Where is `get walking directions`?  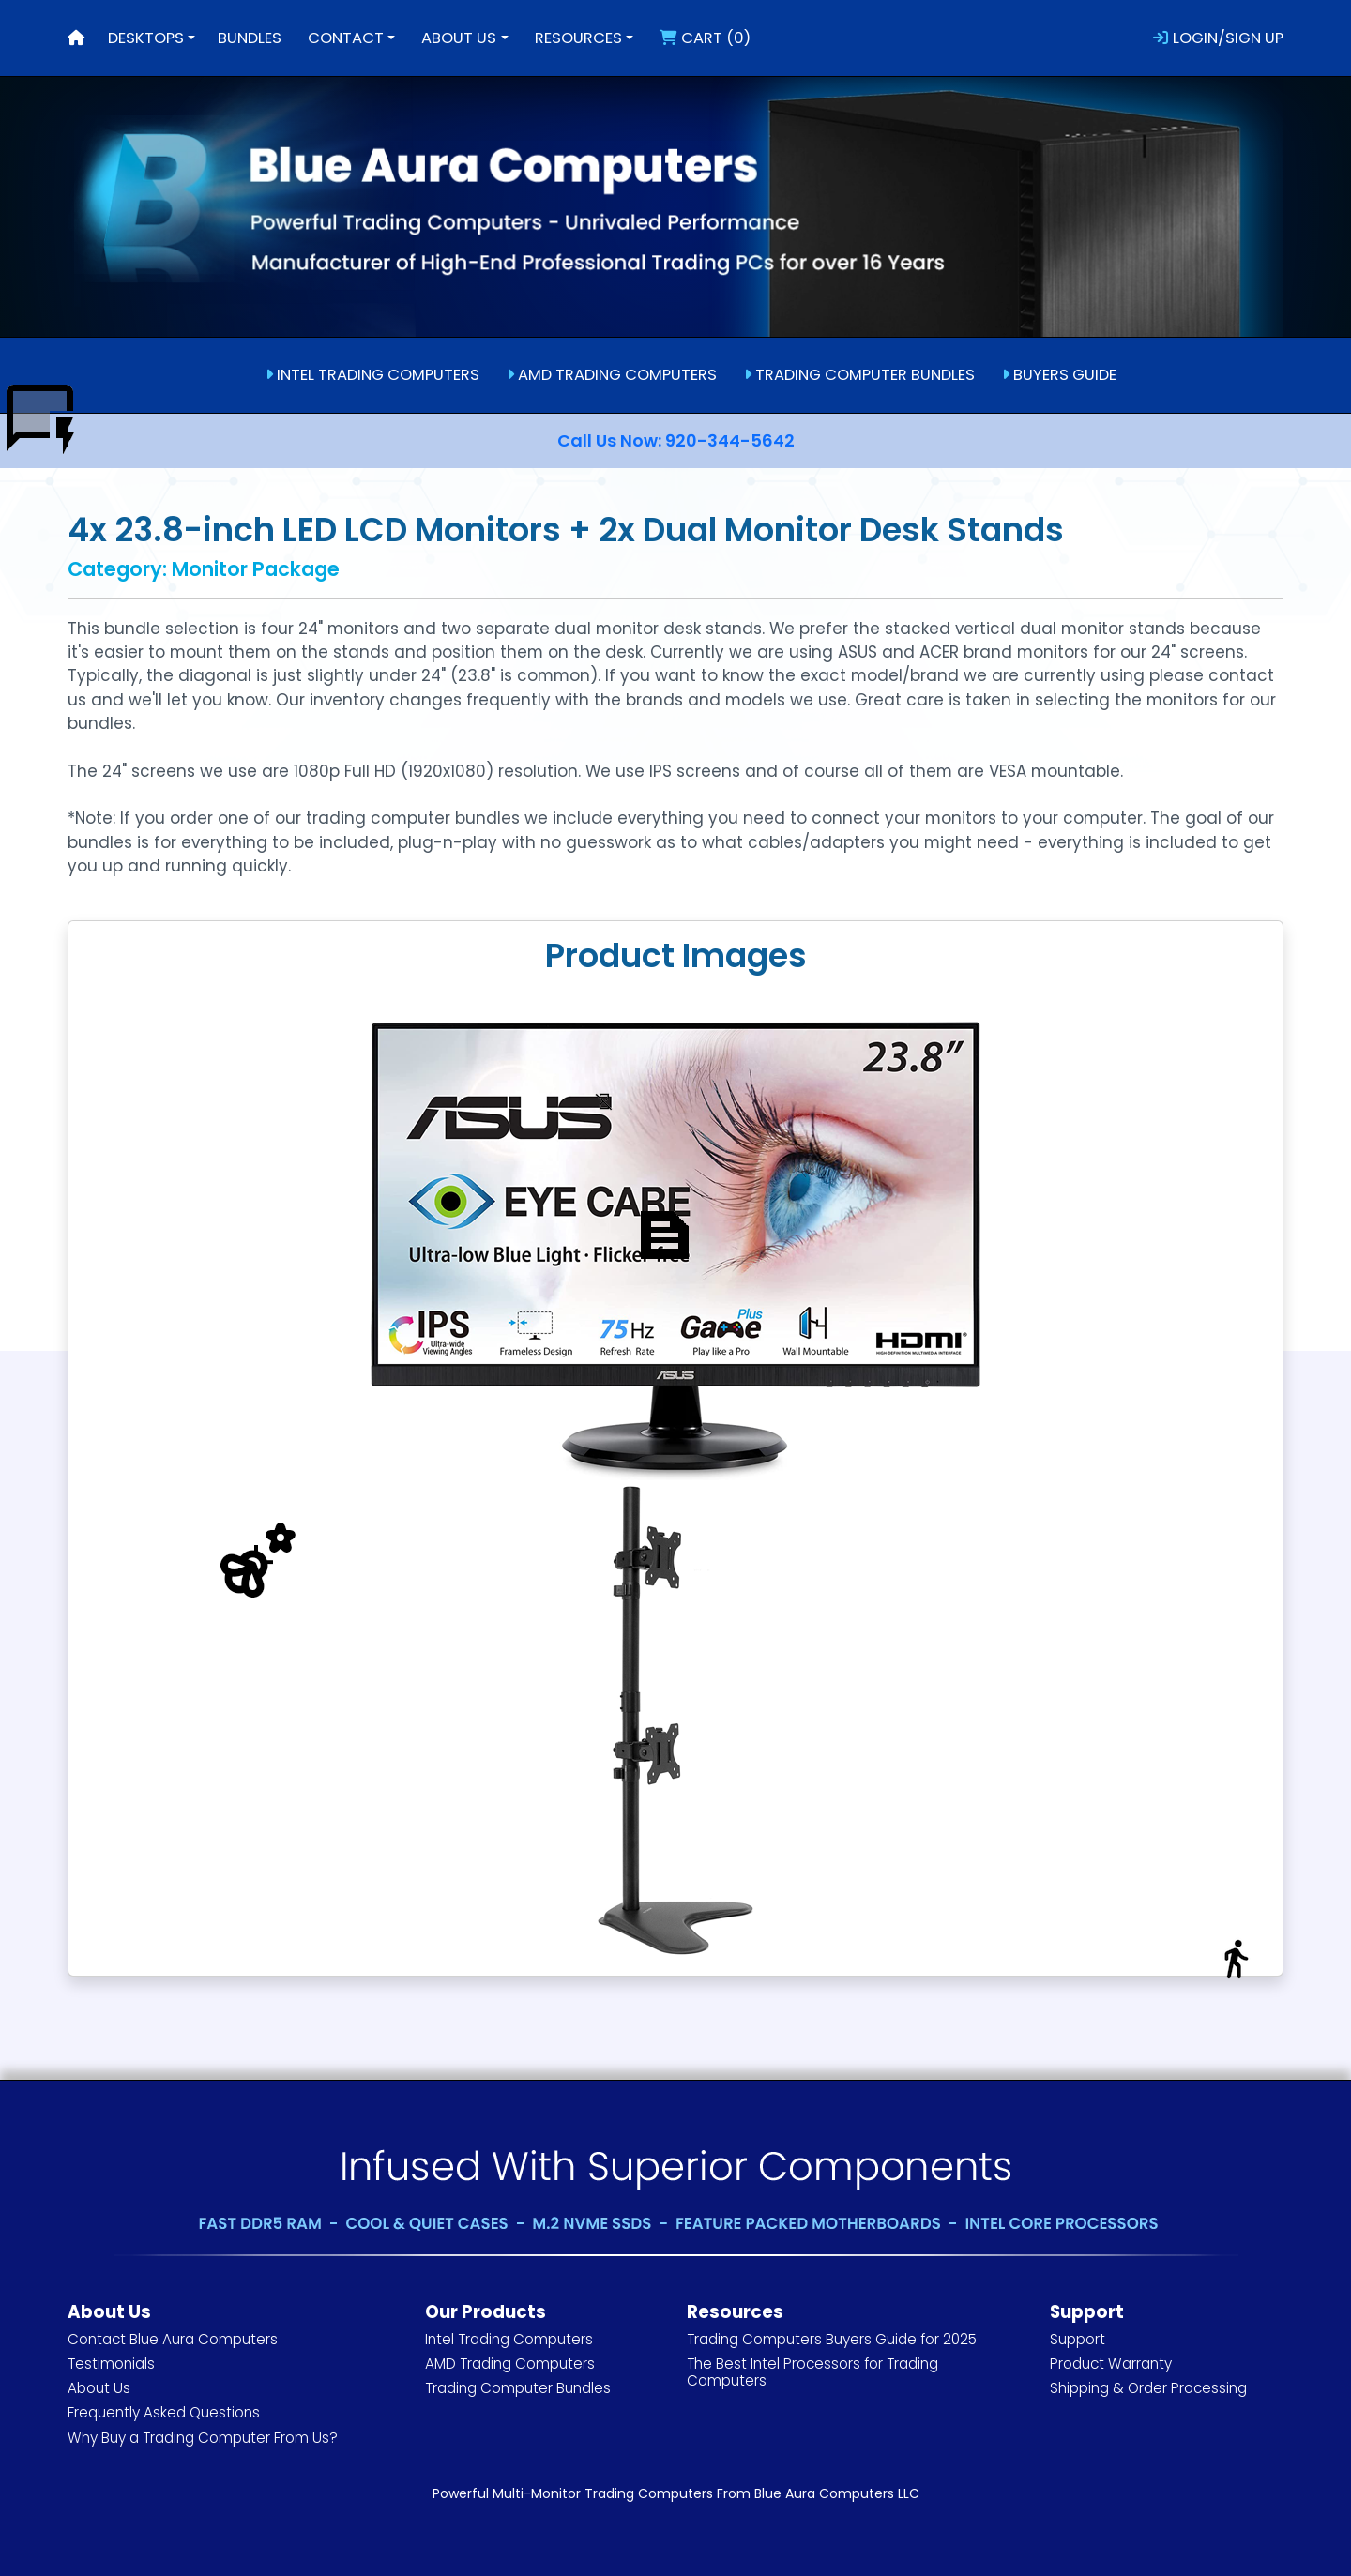
get walking directions is located at coordinates (1236, 1959).